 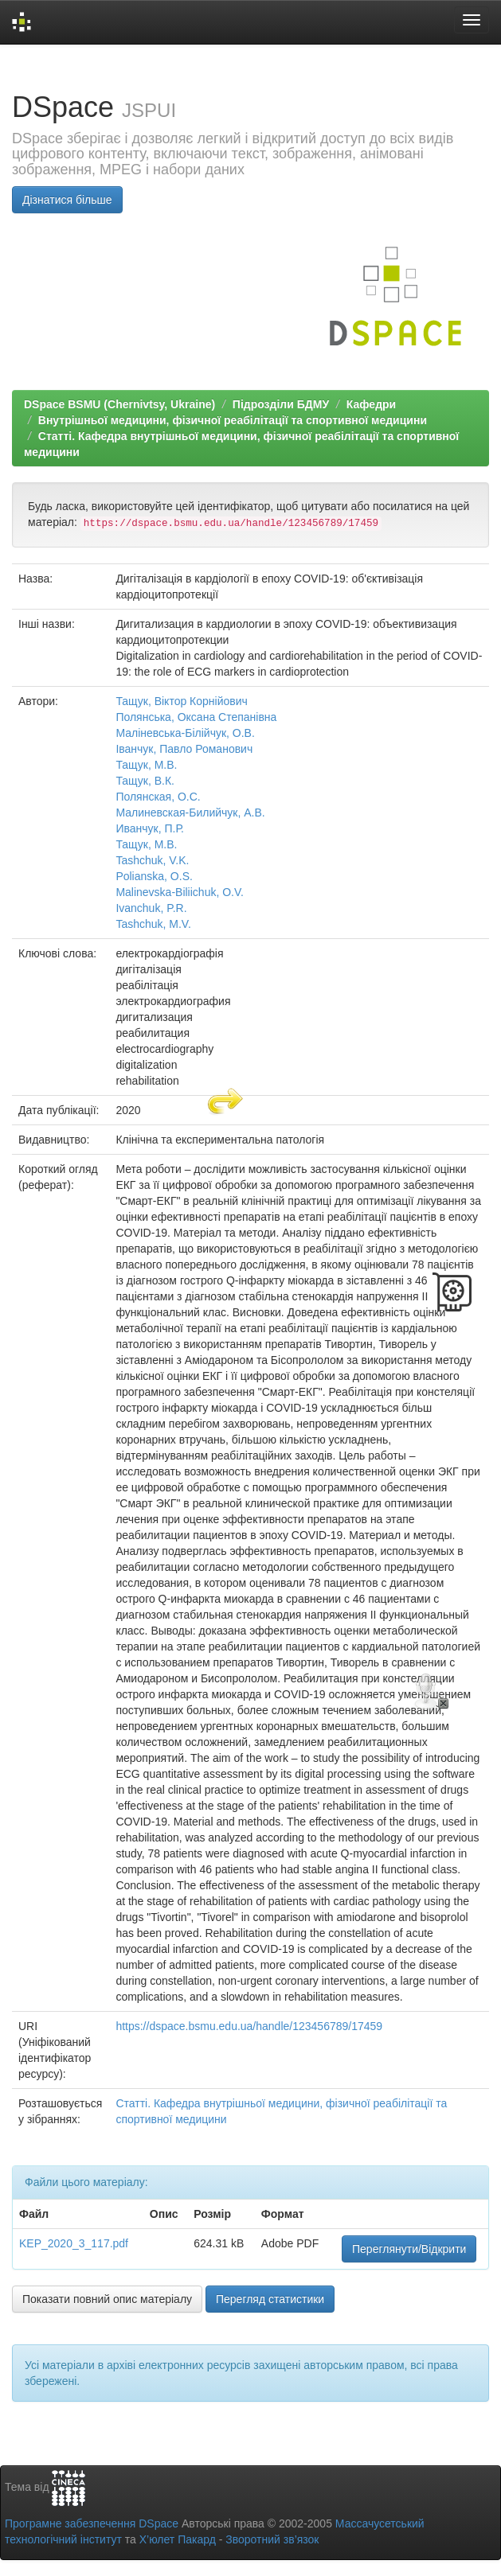 What do you see at coordinates (432, 1692) in the screenshot?
I see `microphone is muted` at bounding box center [432, 1692].